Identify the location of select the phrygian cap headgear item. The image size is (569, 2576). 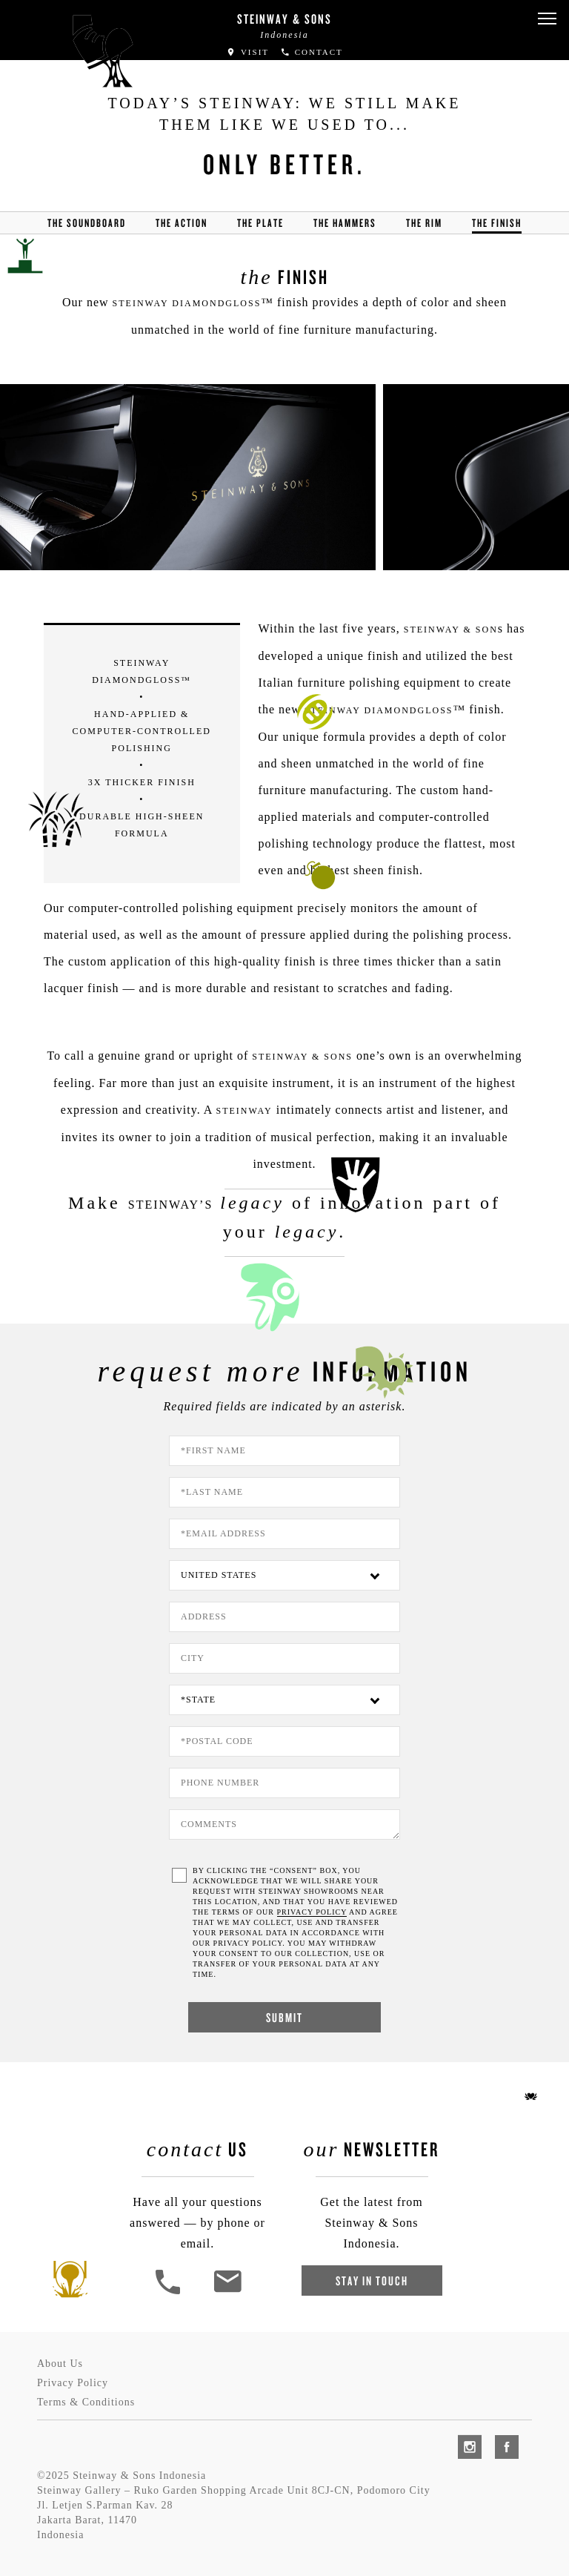
(270, 1297).